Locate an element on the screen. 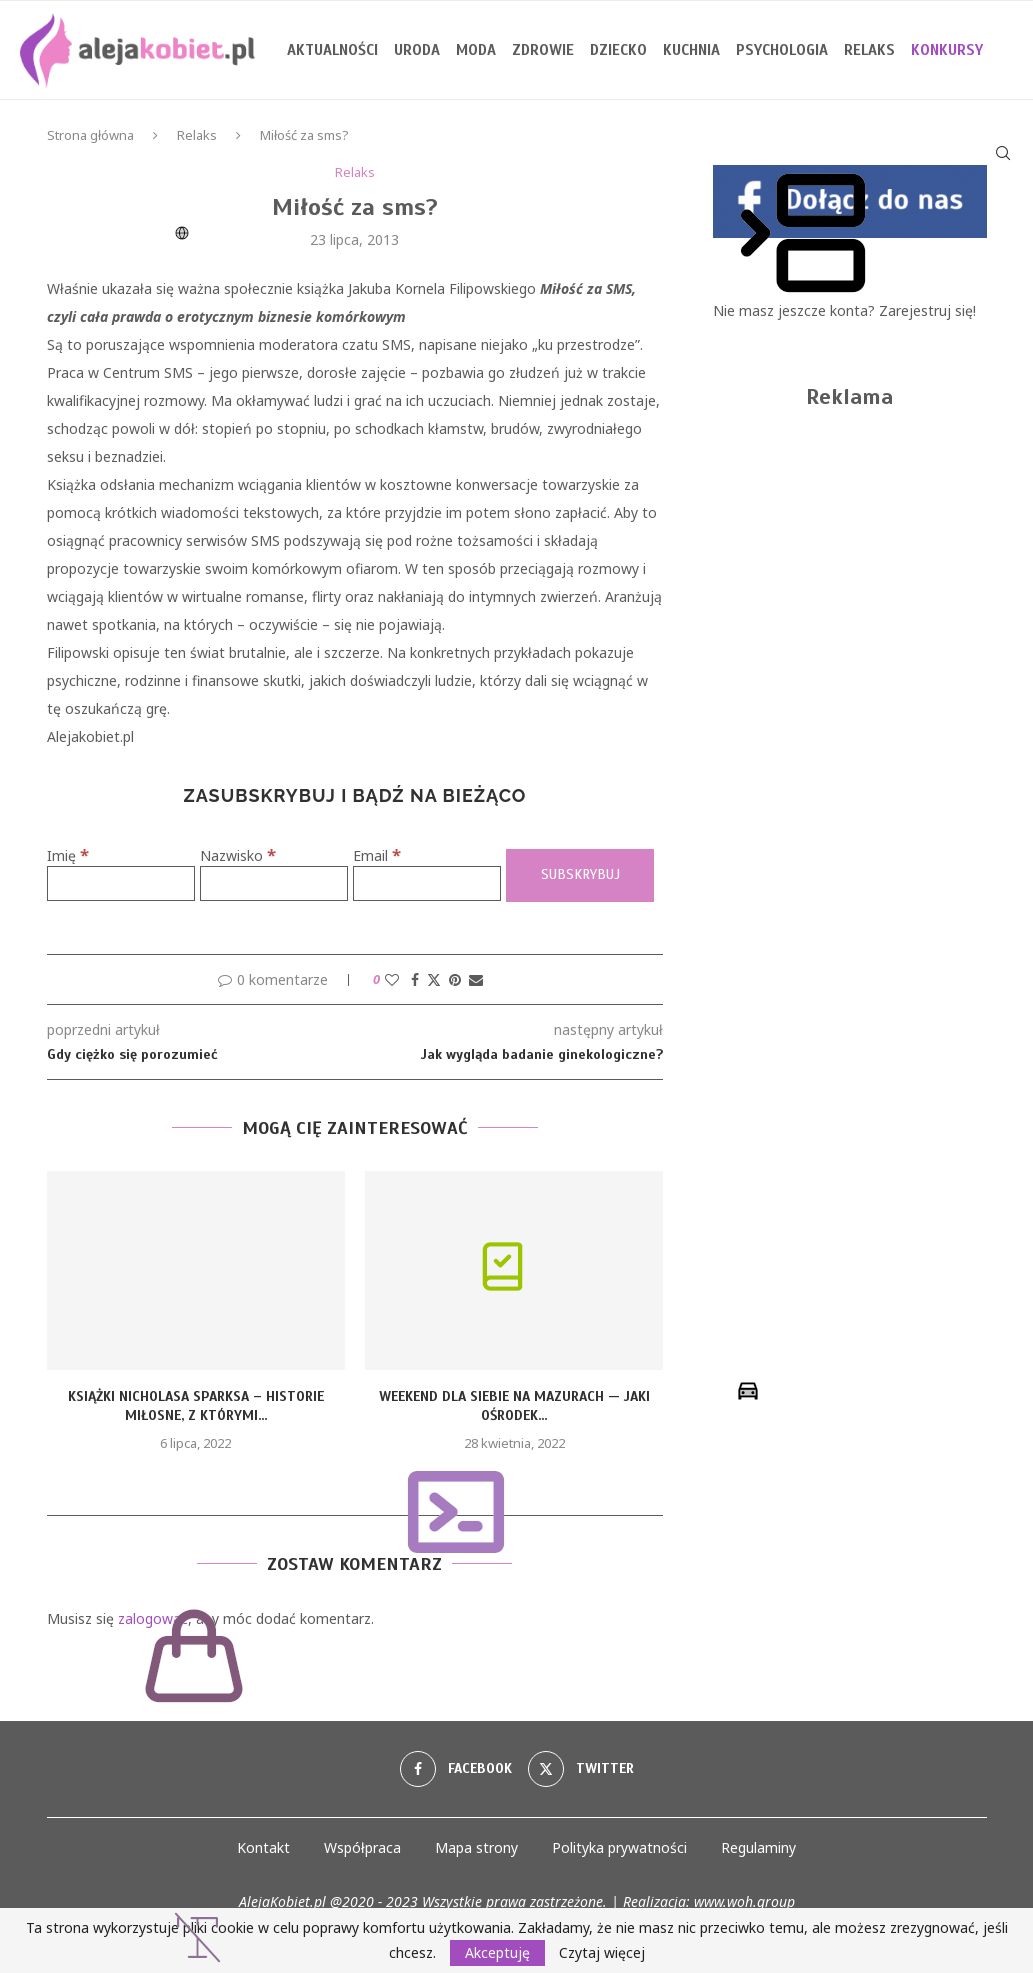  view your shopping bag is located at coordinates (194, 1658).